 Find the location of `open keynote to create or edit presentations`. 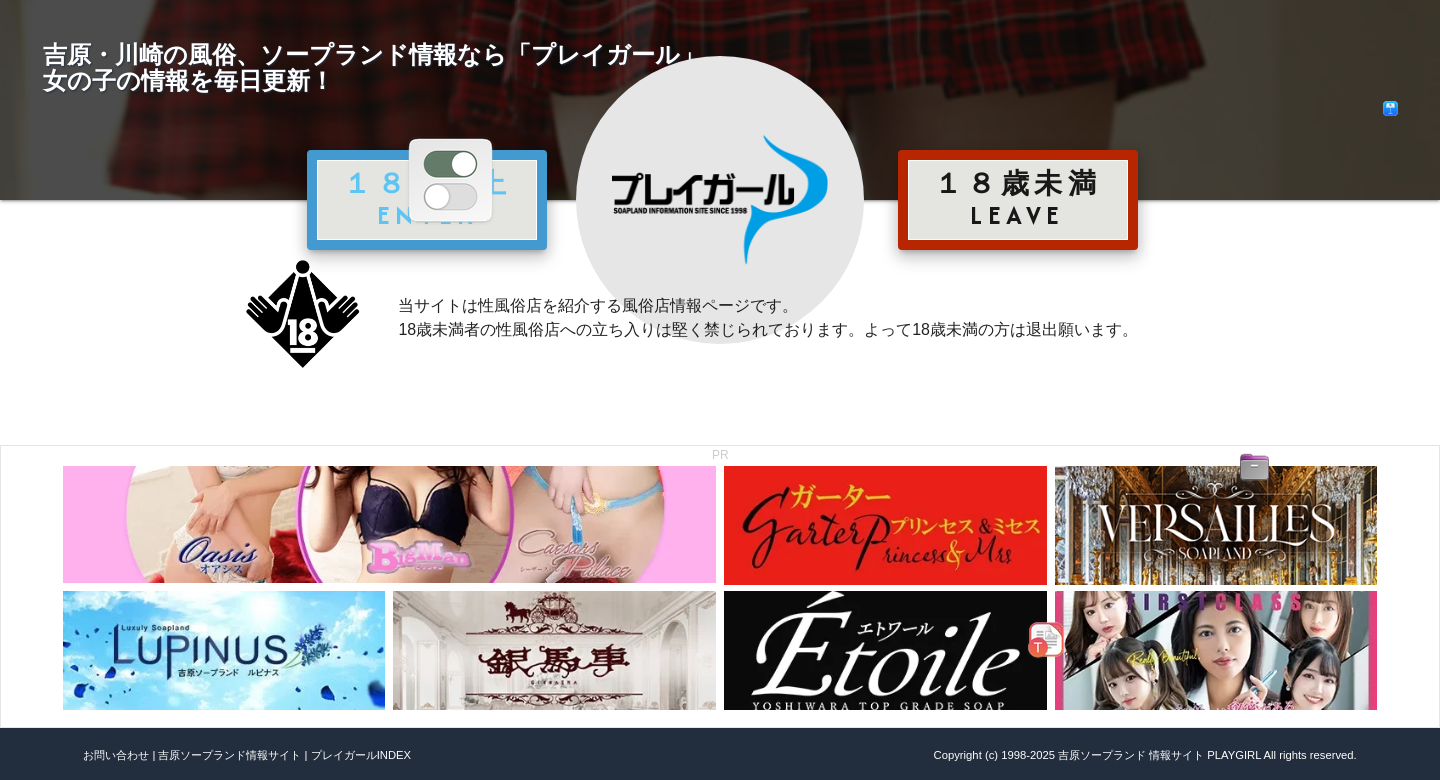

open keynote to create or edit presentations is located at coordinates (1390, 108).